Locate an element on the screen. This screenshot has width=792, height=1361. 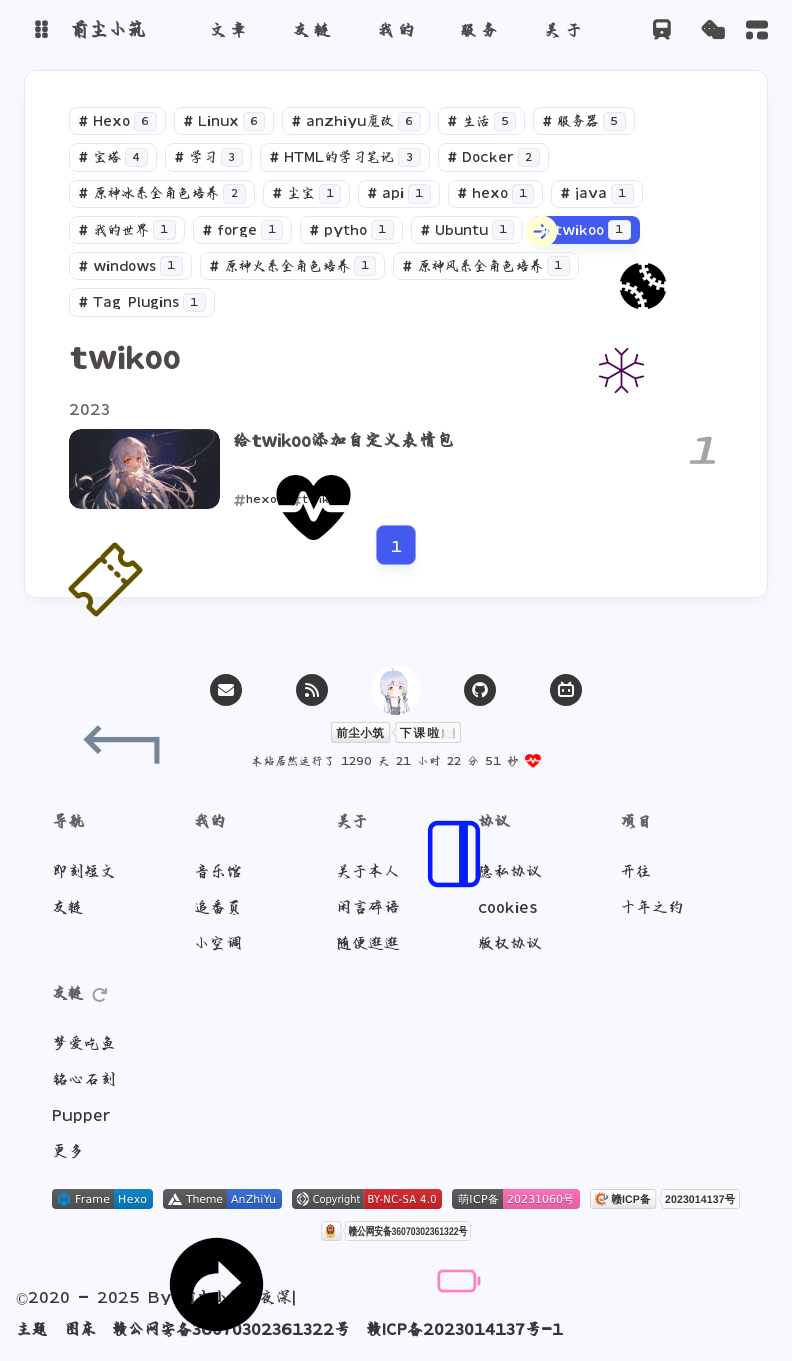
open your journal or diary is located at coordinates (454, 854).